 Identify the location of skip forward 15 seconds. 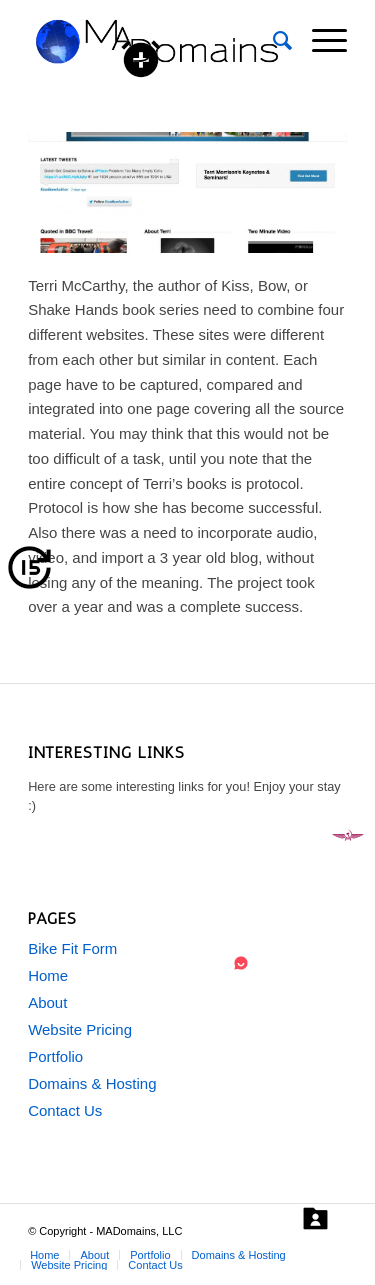
(29, 567).